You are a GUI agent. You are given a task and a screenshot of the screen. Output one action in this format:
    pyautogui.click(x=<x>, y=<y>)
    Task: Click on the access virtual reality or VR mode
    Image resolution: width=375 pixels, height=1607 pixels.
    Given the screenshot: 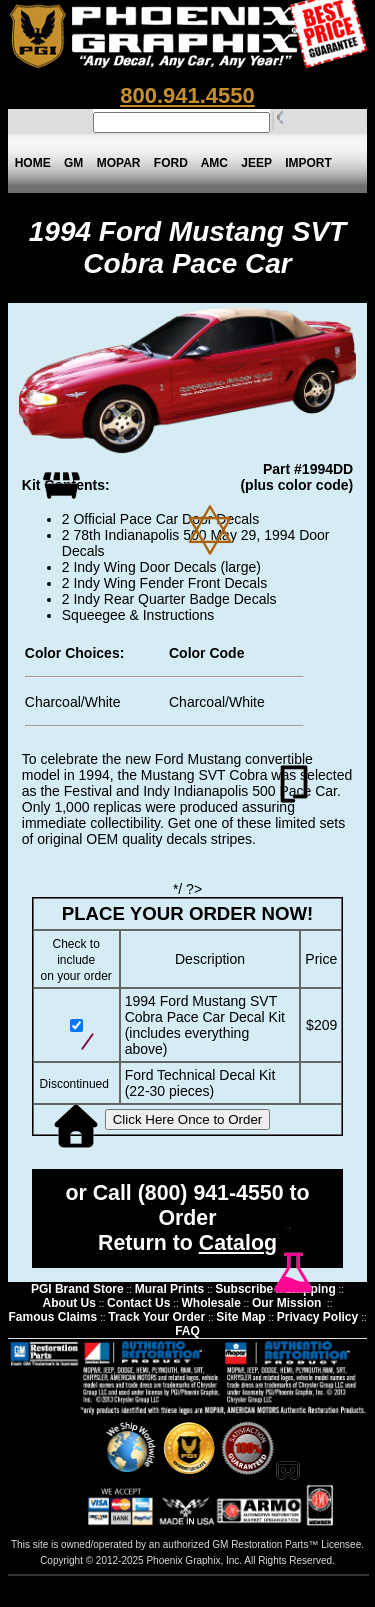 What is the action you would take?
    pyautogui.click(x=288, y=1470)
    